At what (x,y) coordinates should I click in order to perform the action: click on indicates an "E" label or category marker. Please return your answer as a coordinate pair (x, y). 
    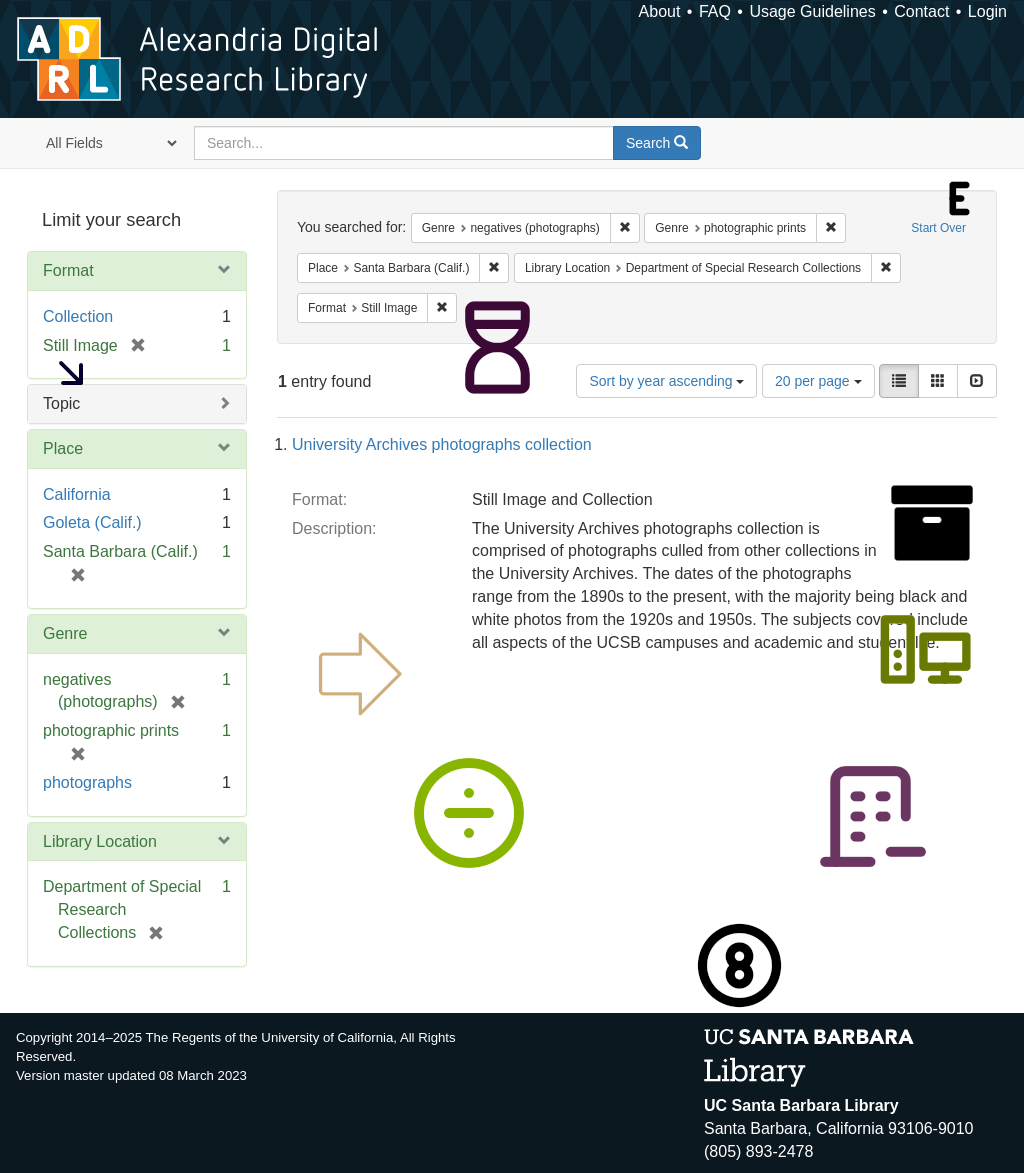
    Looking at the image, I should click on (959, 198).